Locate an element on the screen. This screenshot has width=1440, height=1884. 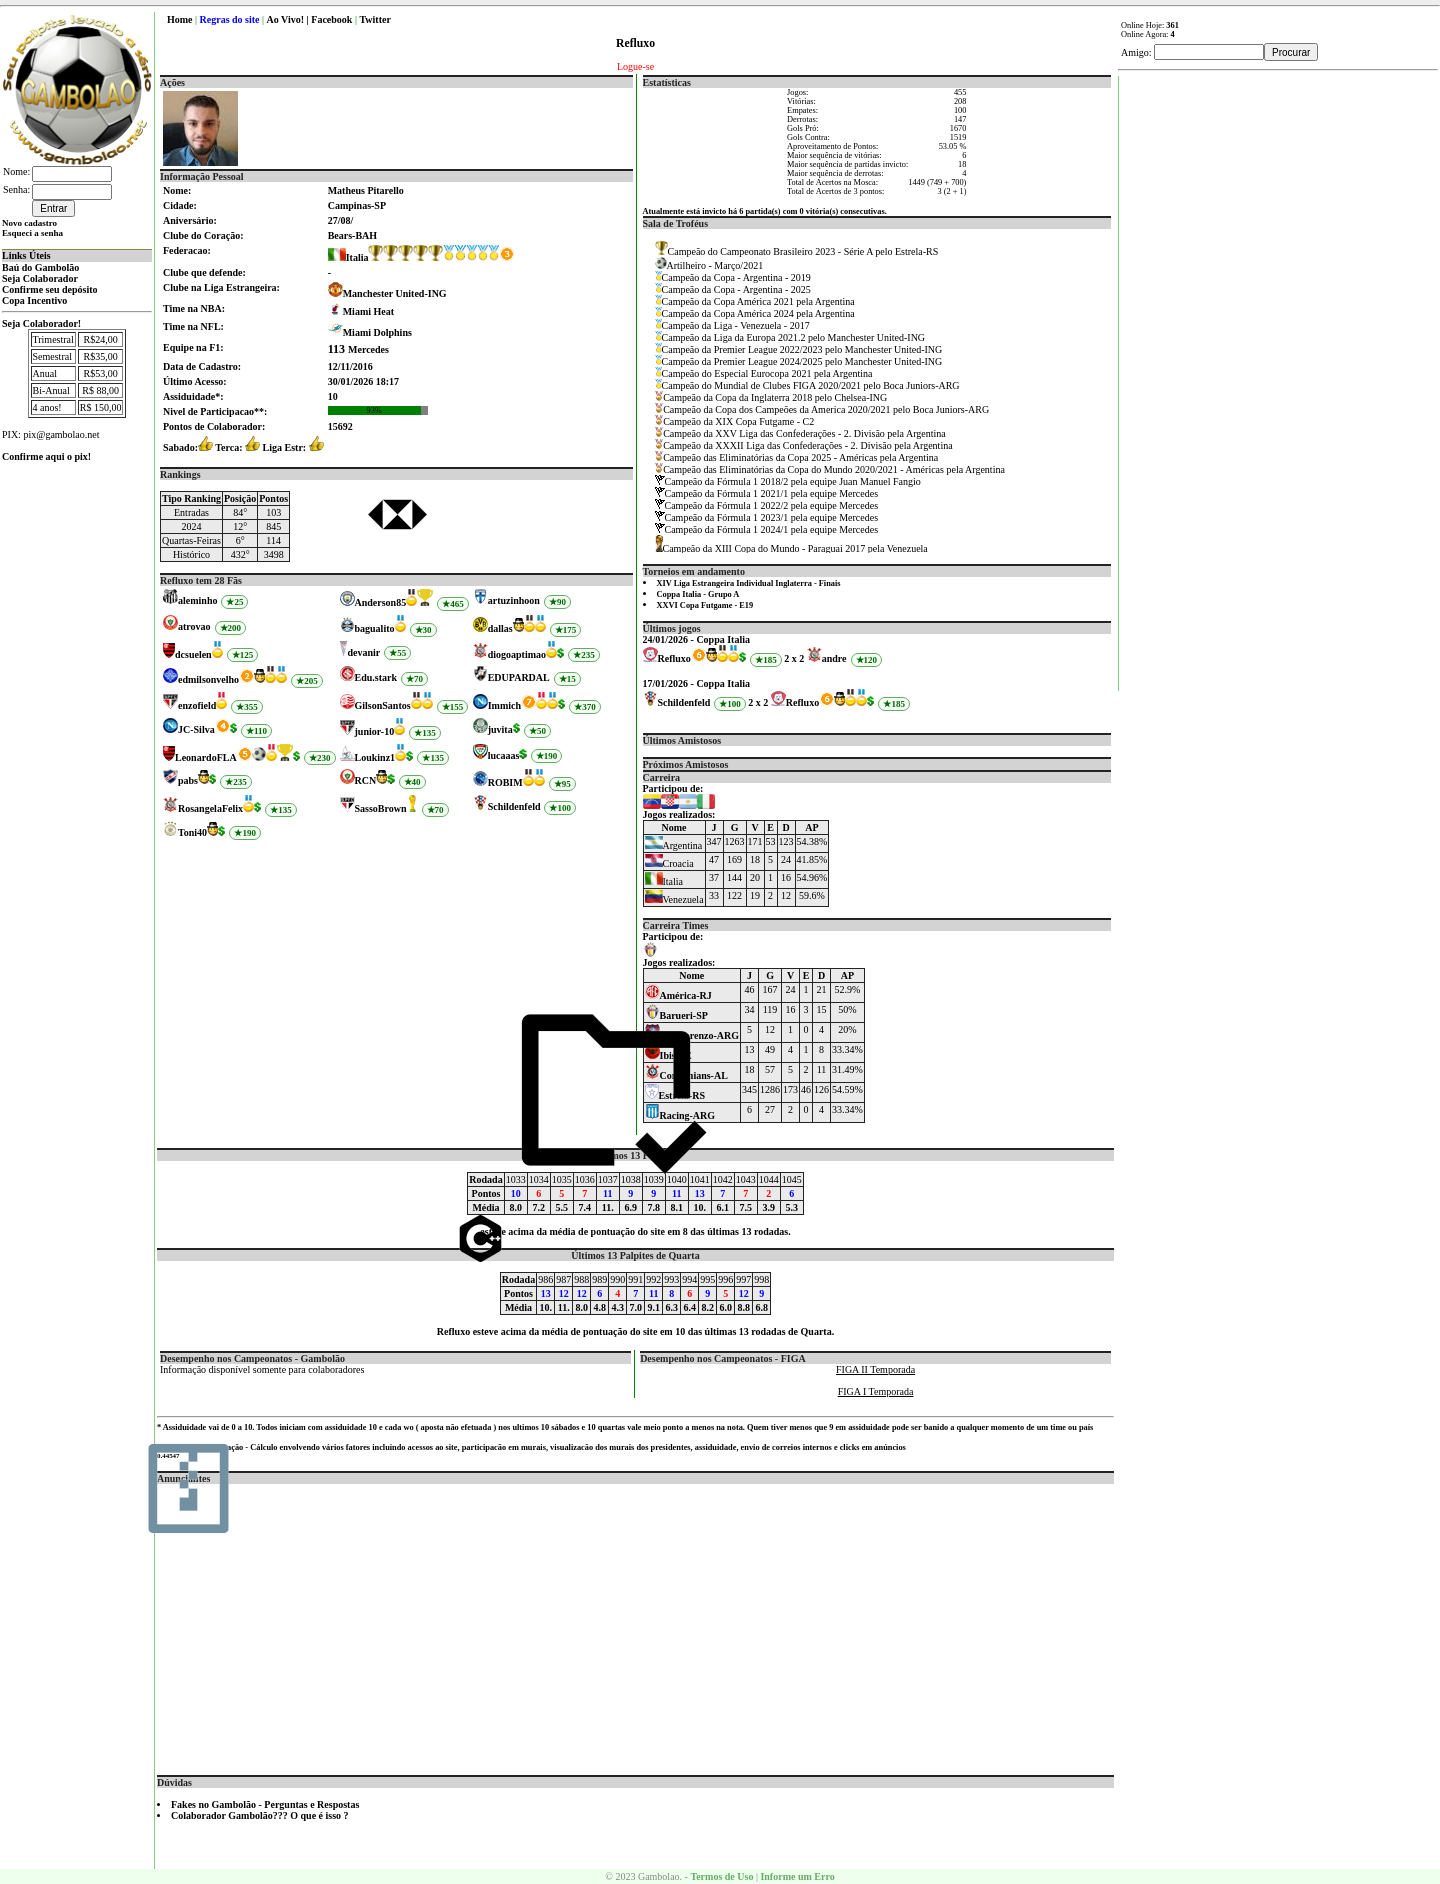
view or open a compressed zip file is located at coordinates (188, 1488).